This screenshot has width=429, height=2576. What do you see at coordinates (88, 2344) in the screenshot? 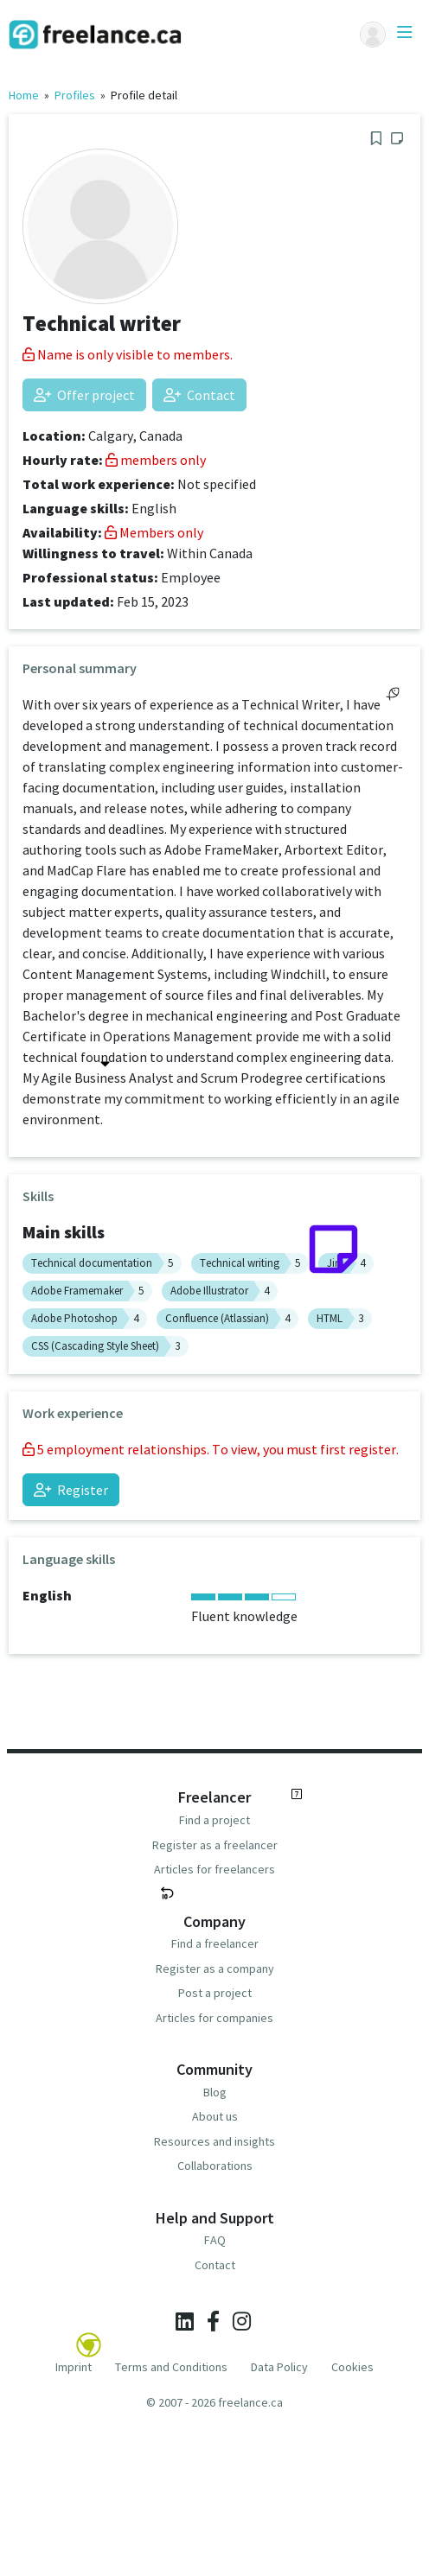
I see `open Google Chrome browser` at bounding box center [88, 2344].